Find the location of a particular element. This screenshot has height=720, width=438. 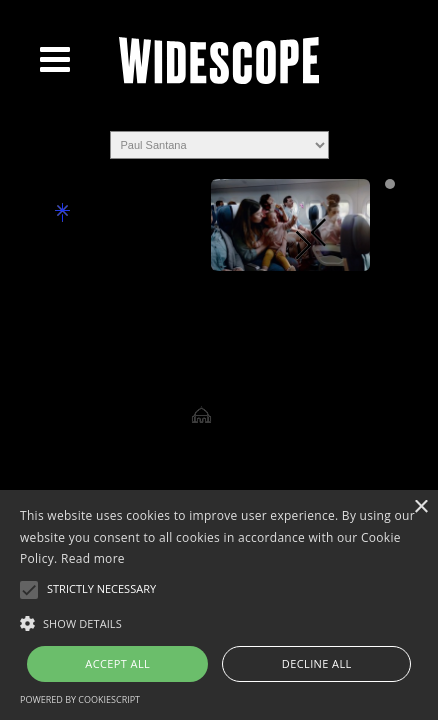

connect to a remote server or machine is located at coordinates (311, 240).